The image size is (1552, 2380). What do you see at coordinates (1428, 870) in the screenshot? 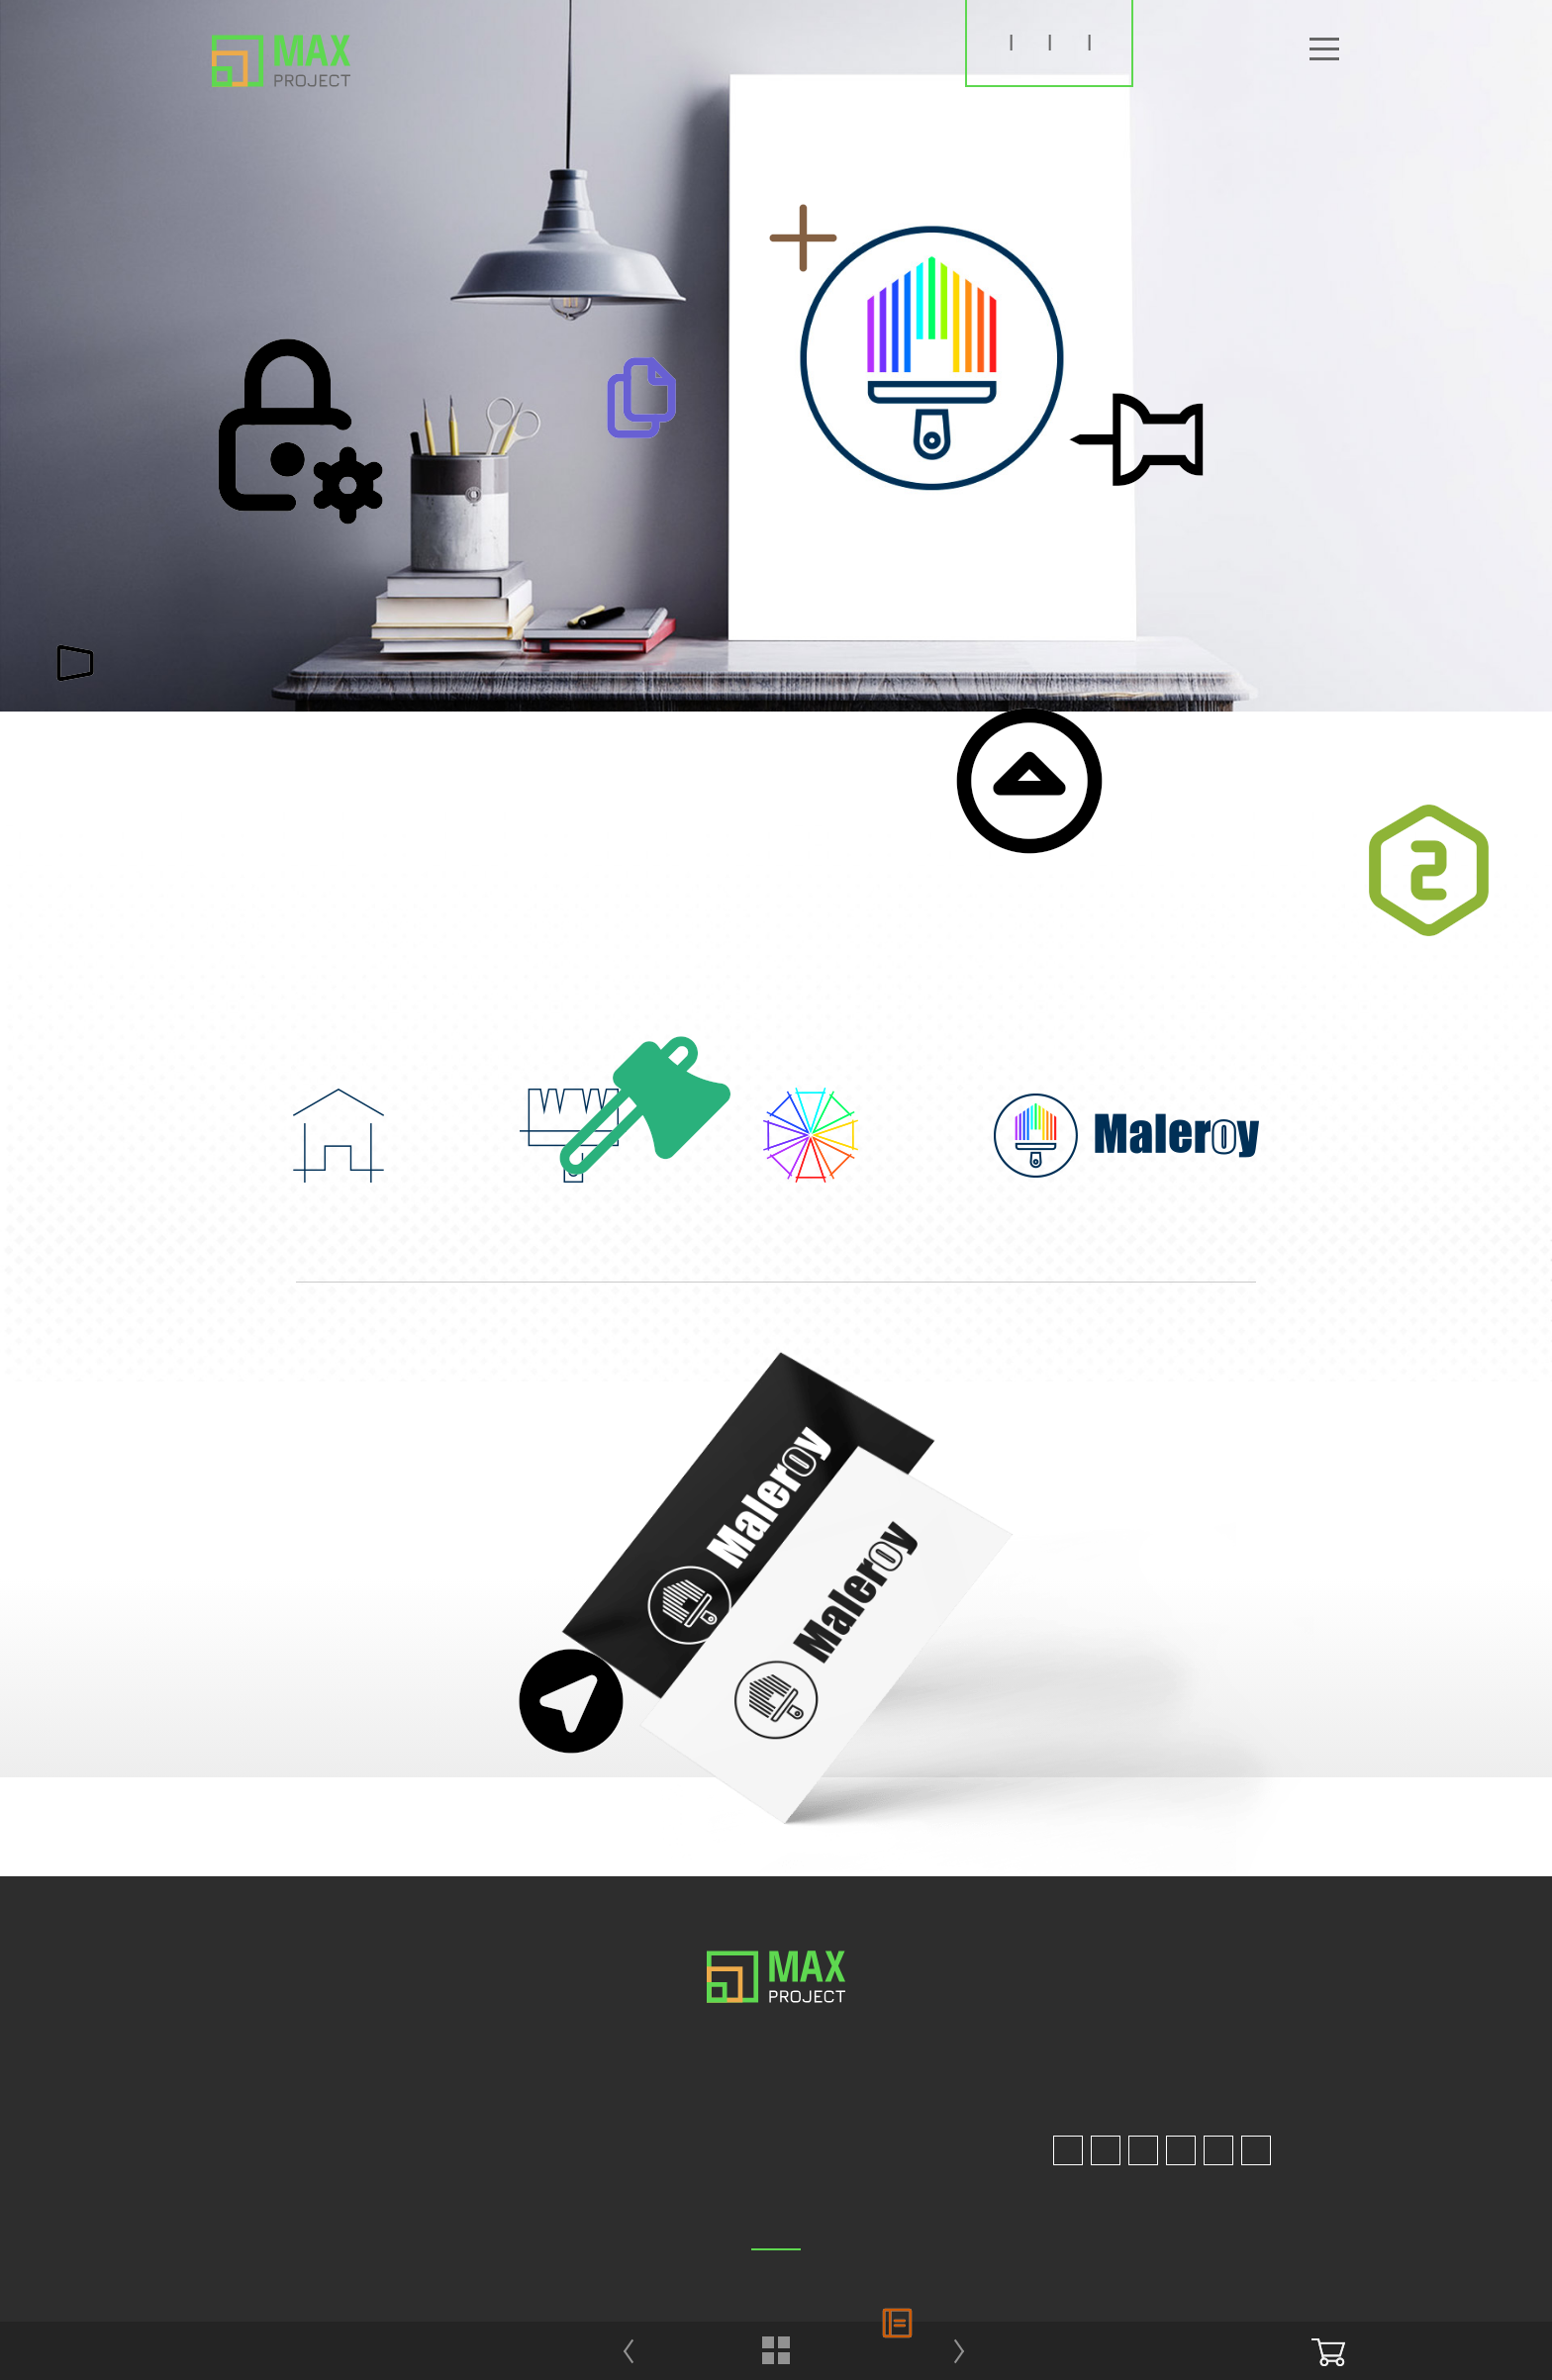
I see `step 2 in a multi-step process` at bounding box center [1428, 870].